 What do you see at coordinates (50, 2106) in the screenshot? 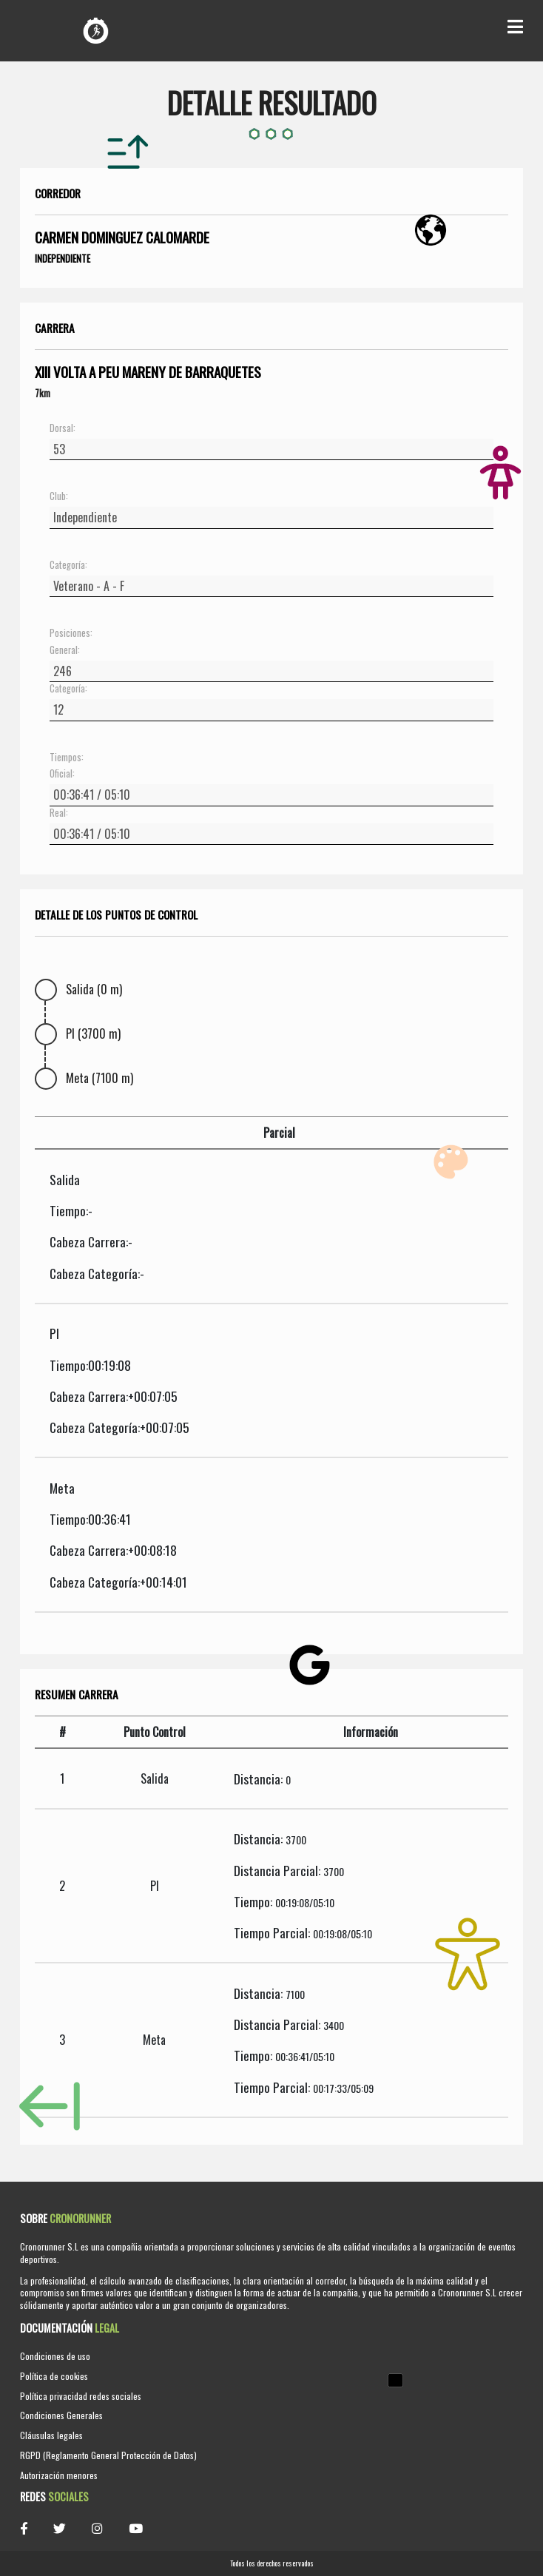
I see `navigate back to previous screen` at bounding box center [50, 2106].